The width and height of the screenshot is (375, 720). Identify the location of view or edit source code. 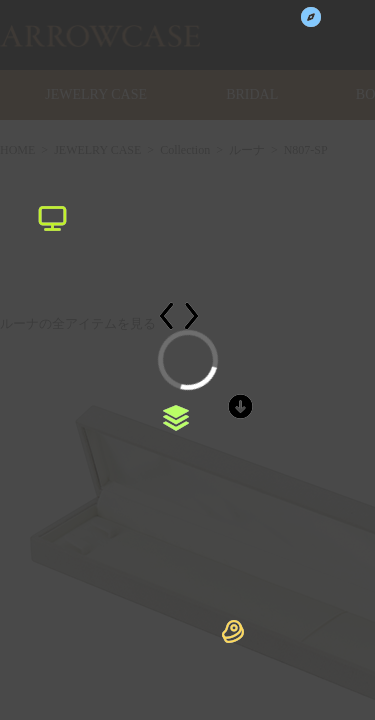
(179, 316).